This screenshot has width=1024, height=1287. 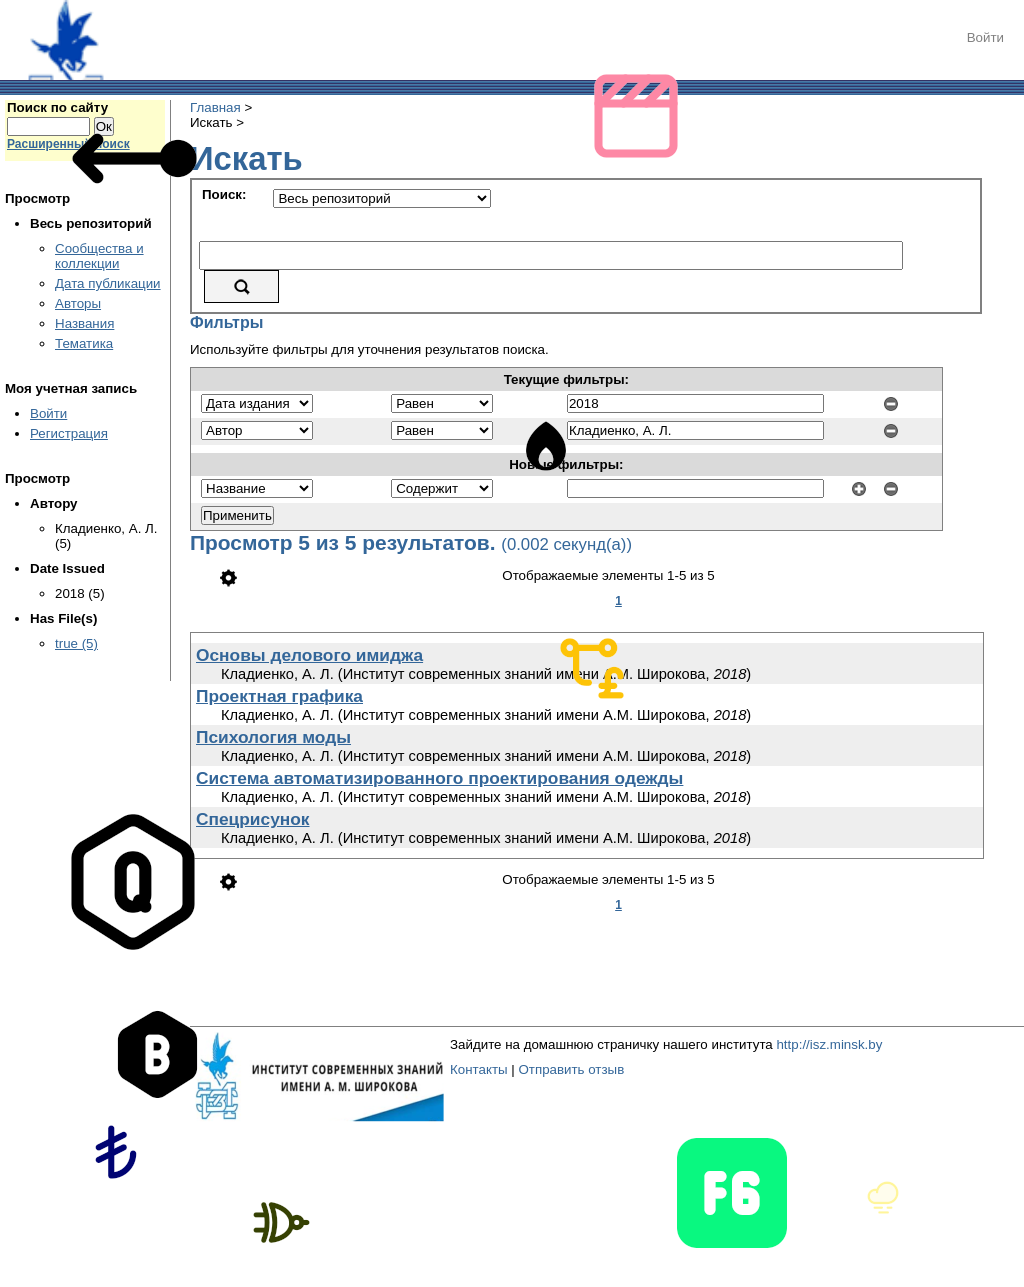 What do you see at coordinates (592, 670) in the screenshot?
I see `transfer funds in pounds sterling` at bounding box center [592, 670].